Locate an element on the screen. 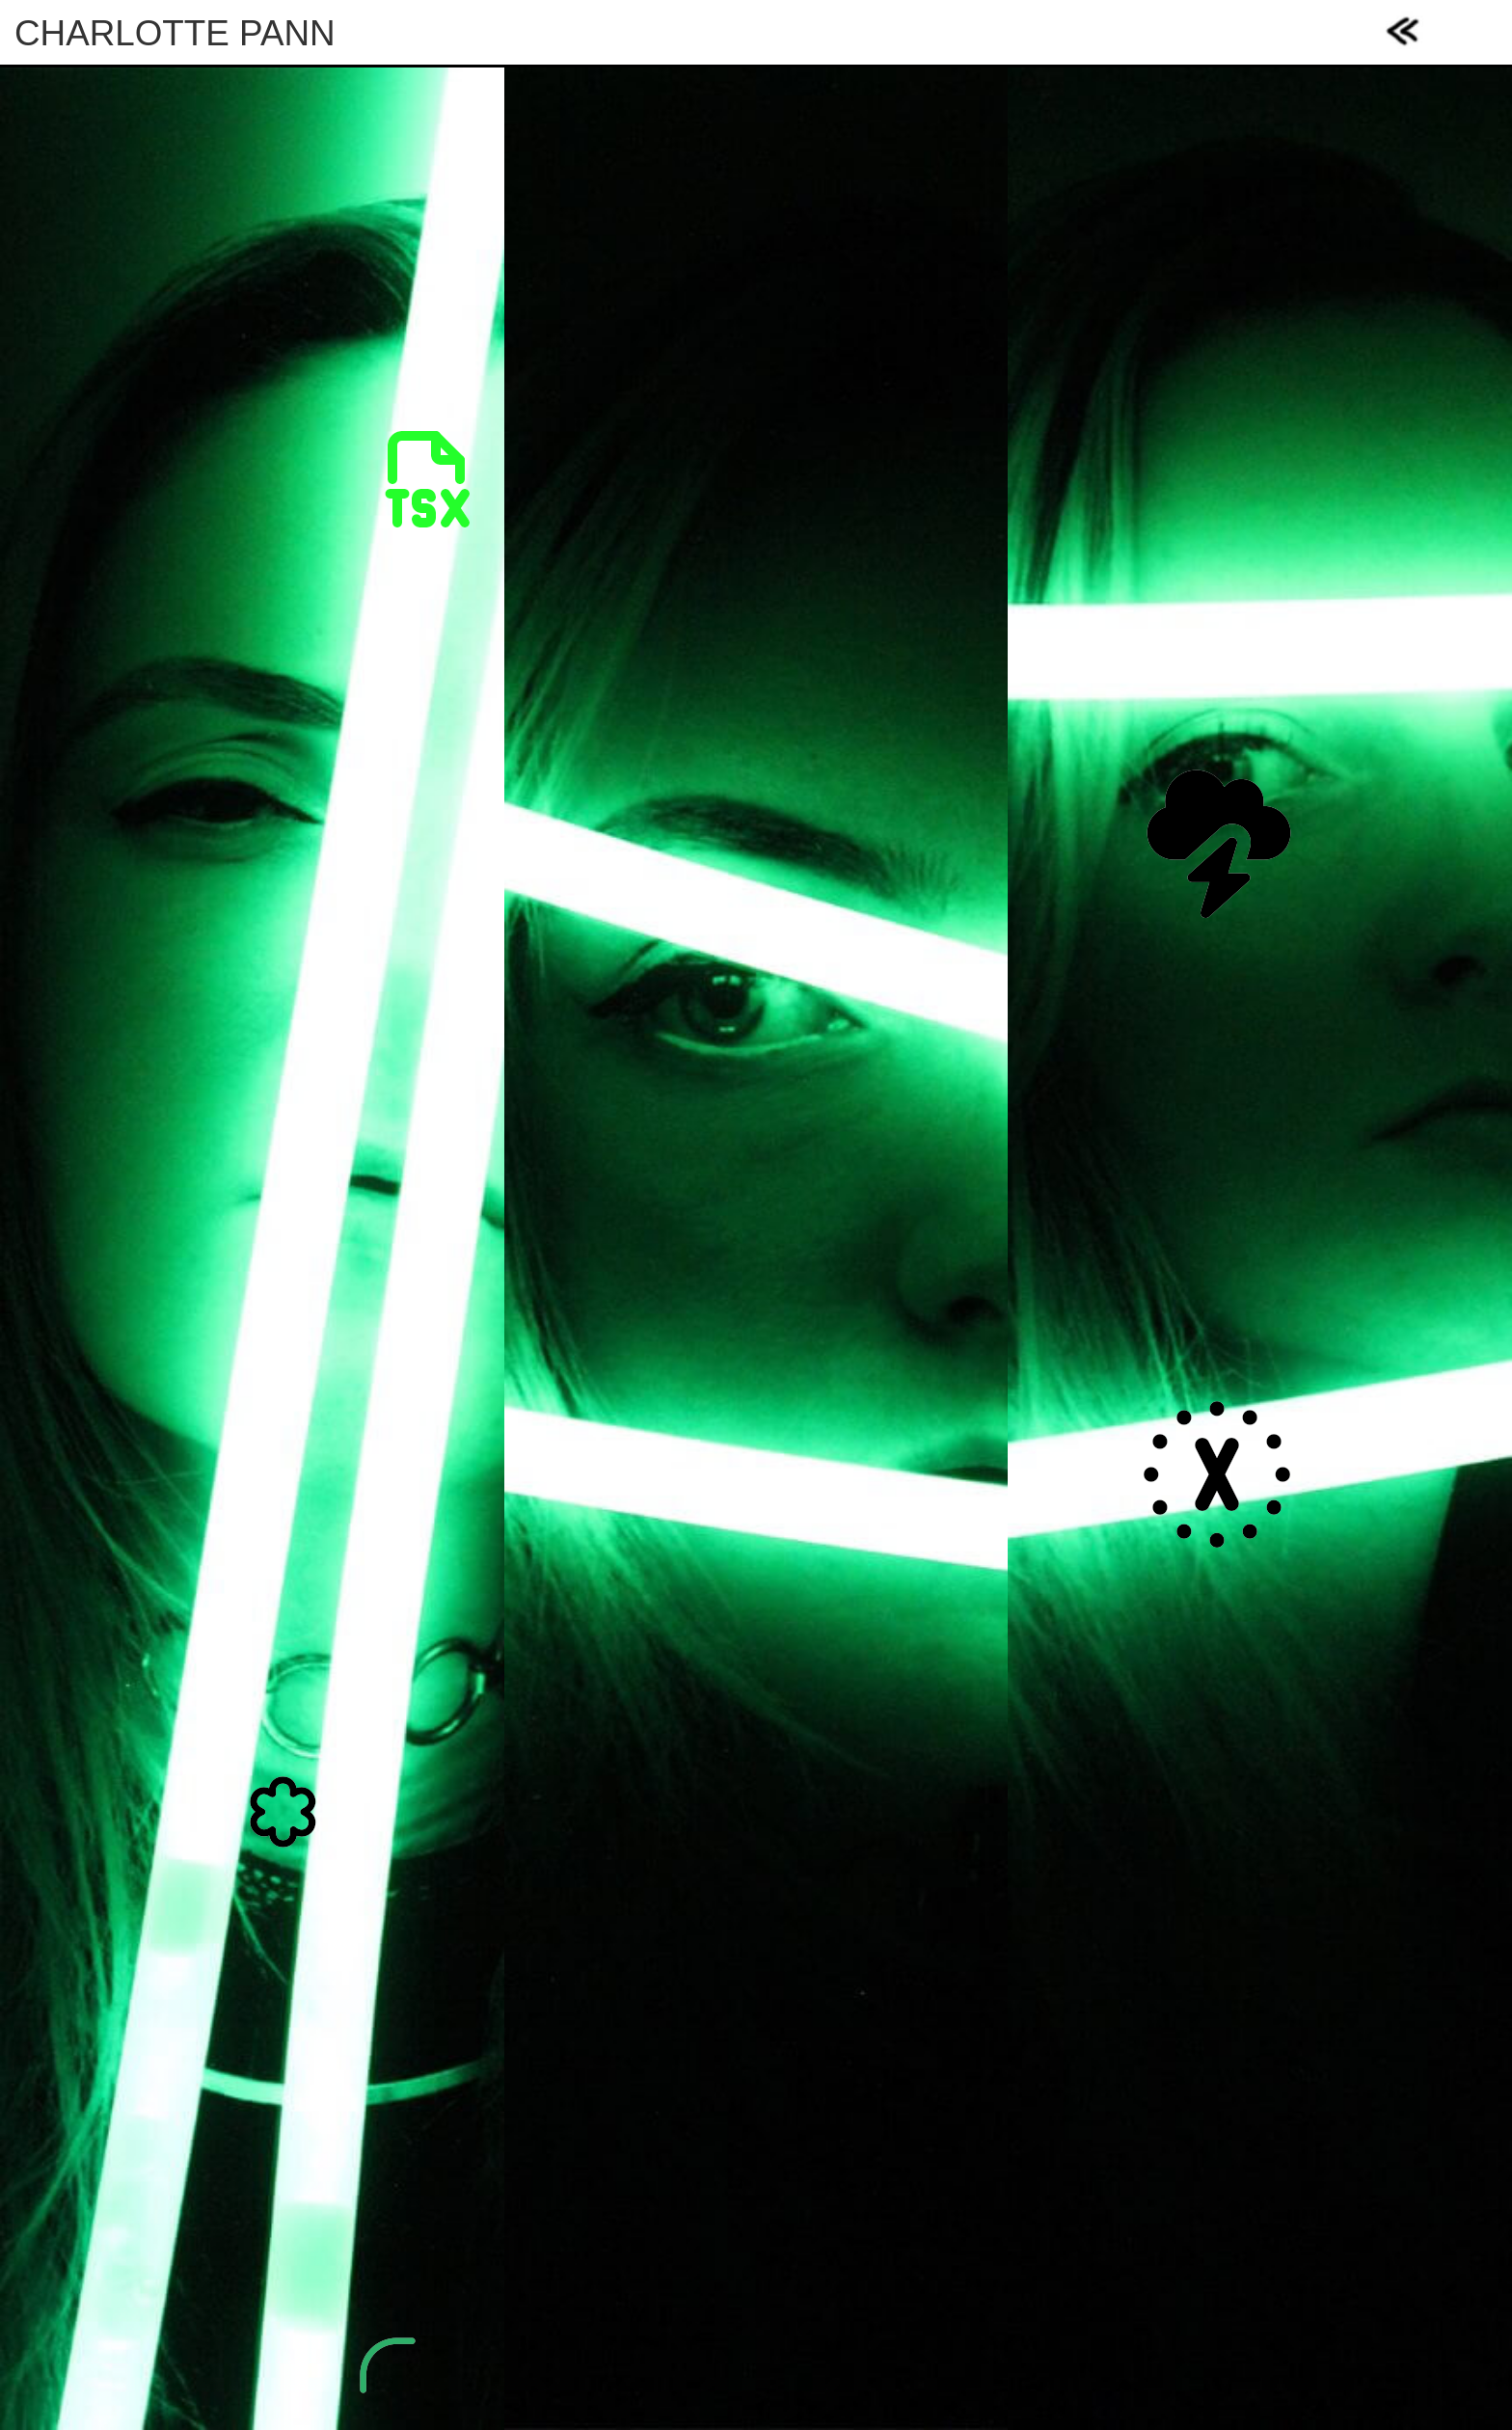 Image resolution: width=1512 pixels, height=2430 pixels. apply rounded corner radius to element is located at coordinates (388, 2365).